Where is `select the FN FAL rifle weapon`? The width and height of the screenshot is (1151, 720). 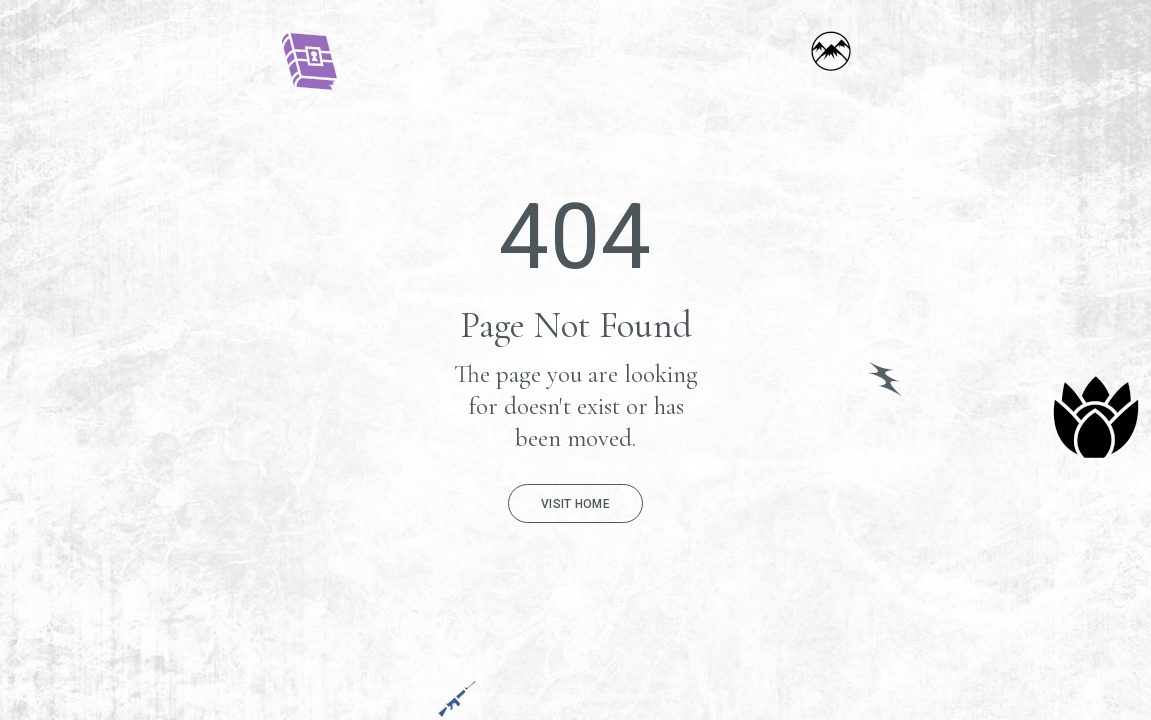
select the FN FAL rifle weapon is located at coordinates (457, 699).